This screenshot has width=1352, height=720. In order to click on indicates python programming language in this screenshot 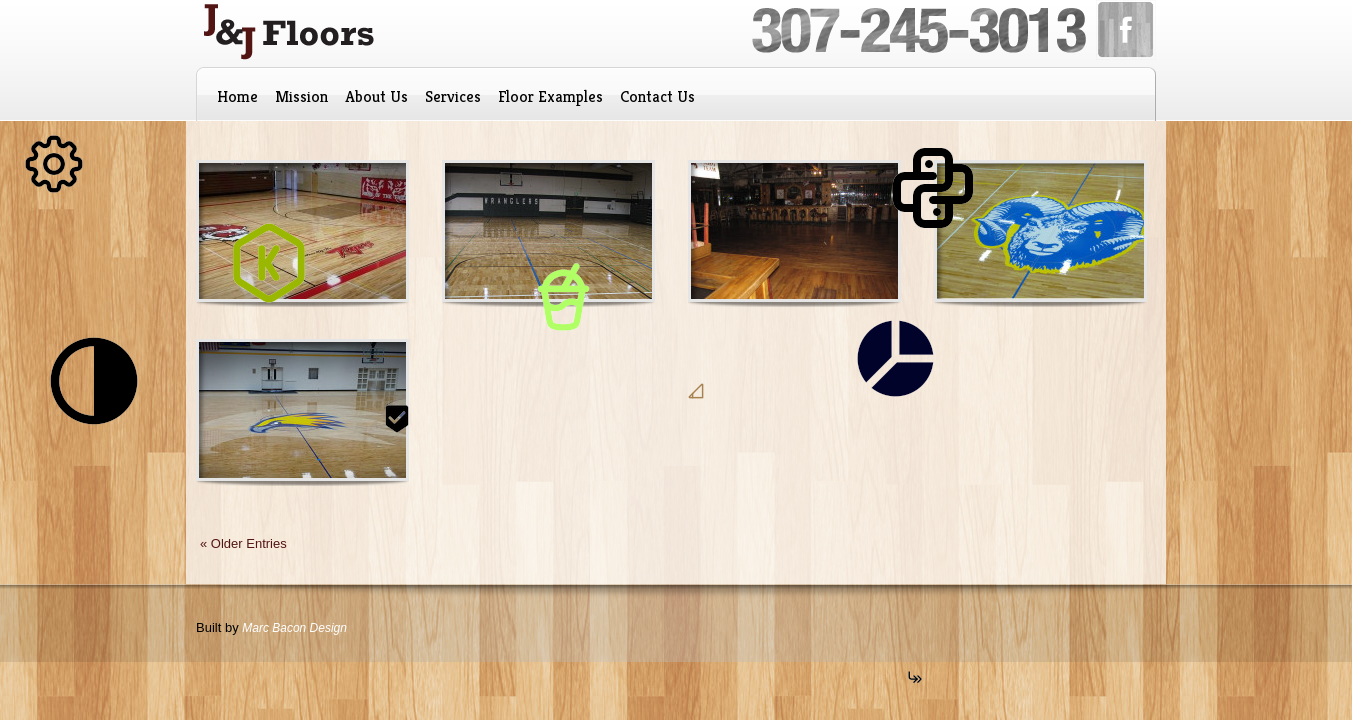, I will do `click(933, 188)`.